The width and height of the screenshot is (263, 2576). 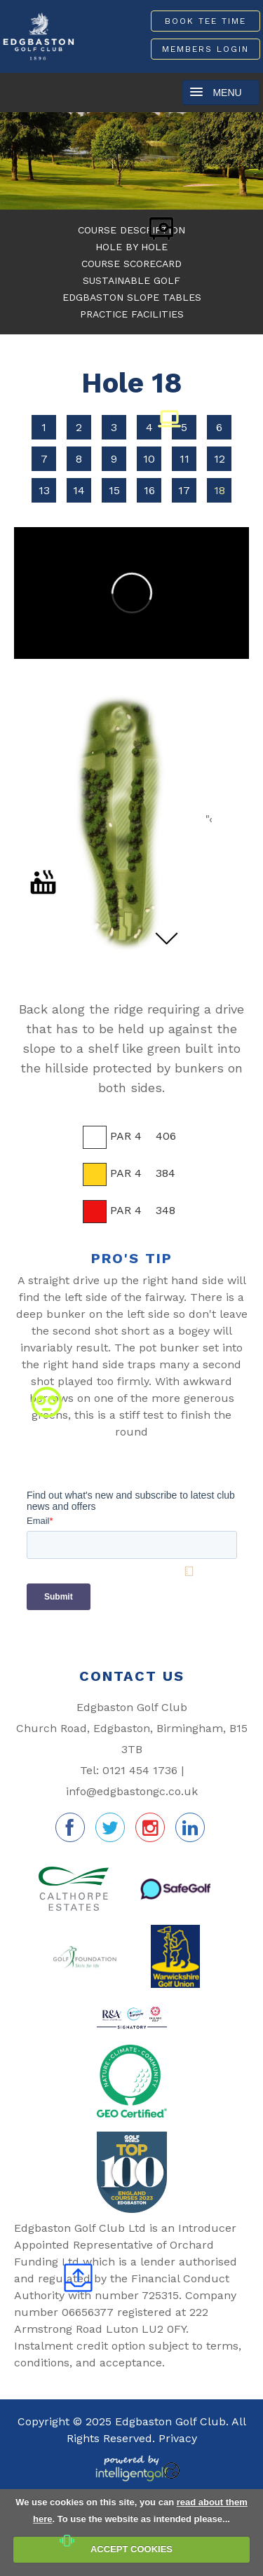 I want to click on enable vibrate mode on your device, so click(x=67, y=2540).